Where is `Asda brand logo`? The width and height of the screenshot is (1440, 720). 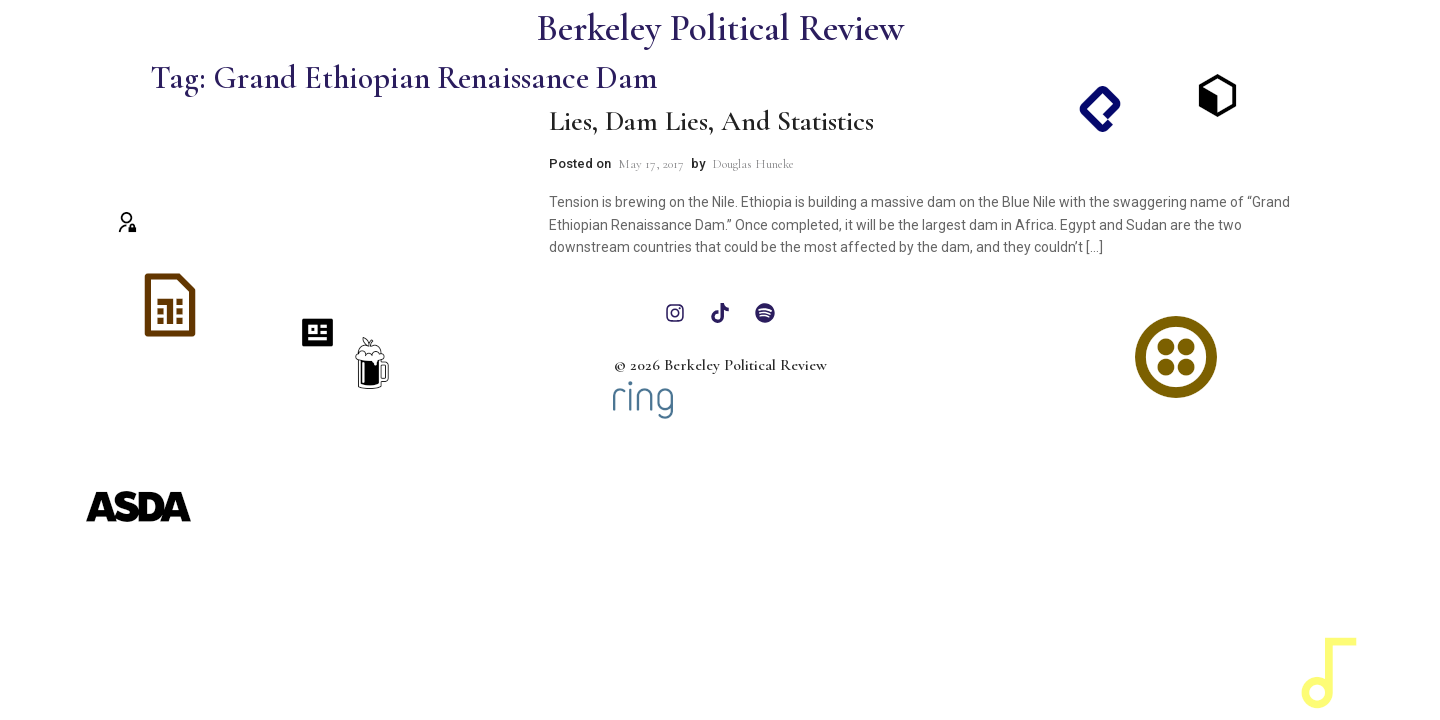 Asda brand logo is located at coordinates (138, 506).